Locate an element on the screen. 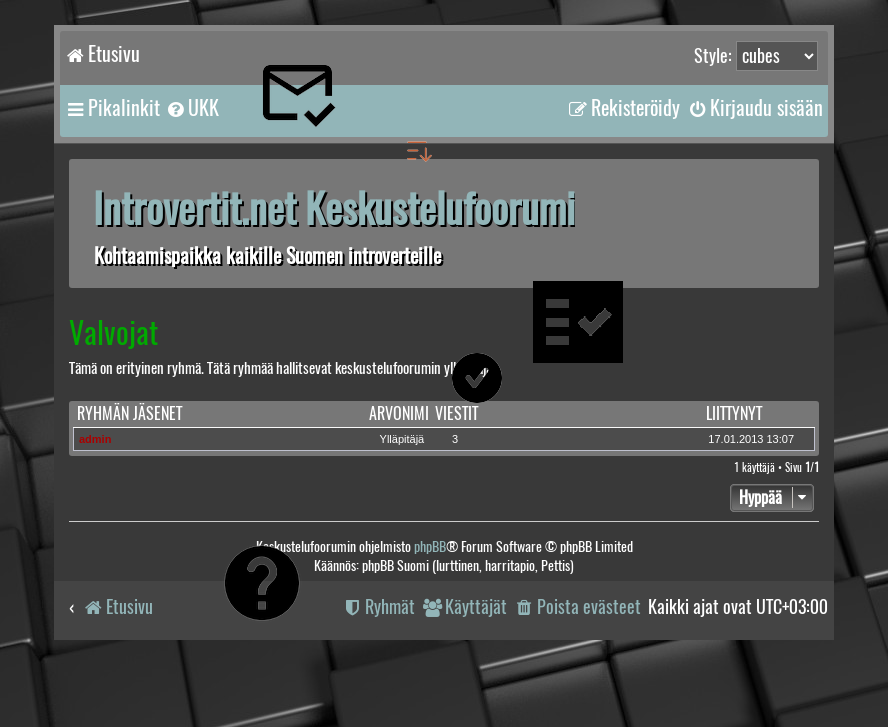 This screenshot has width=888, height=727. access help or support is located at coordinates (262, 583).